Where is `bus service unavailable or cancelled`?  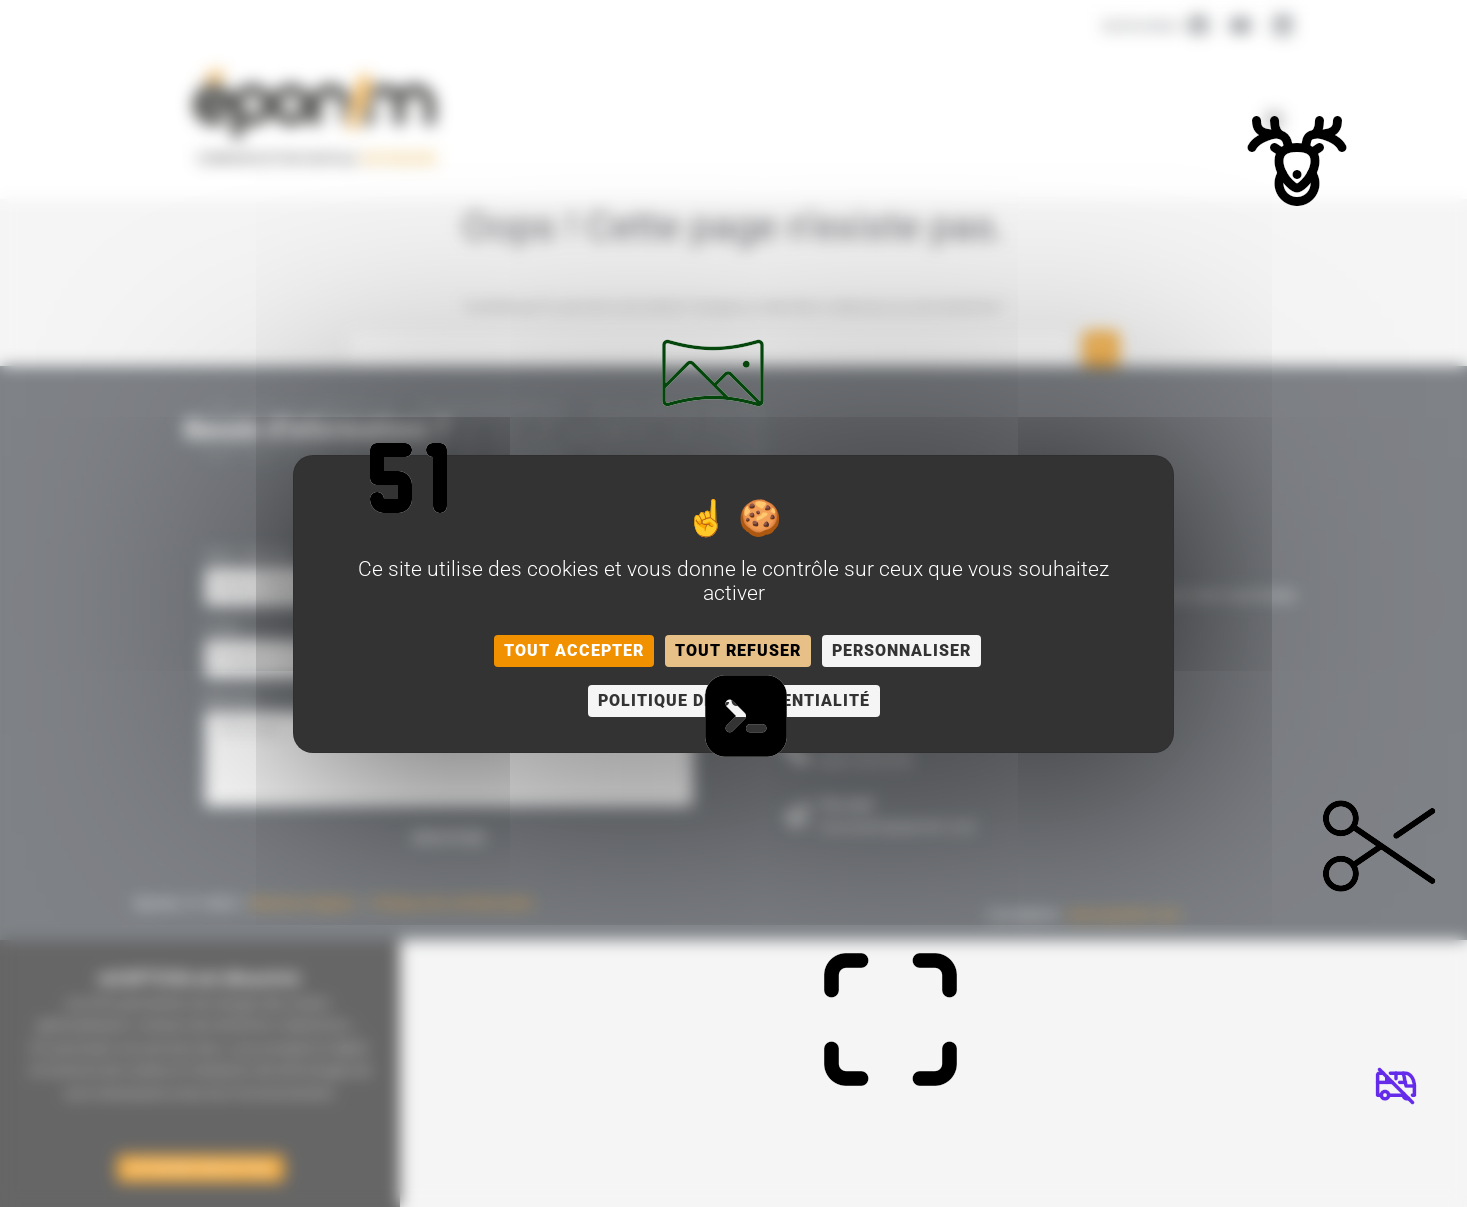
bus service unavailable or cancelled is located at coordinates (1396, 1086).